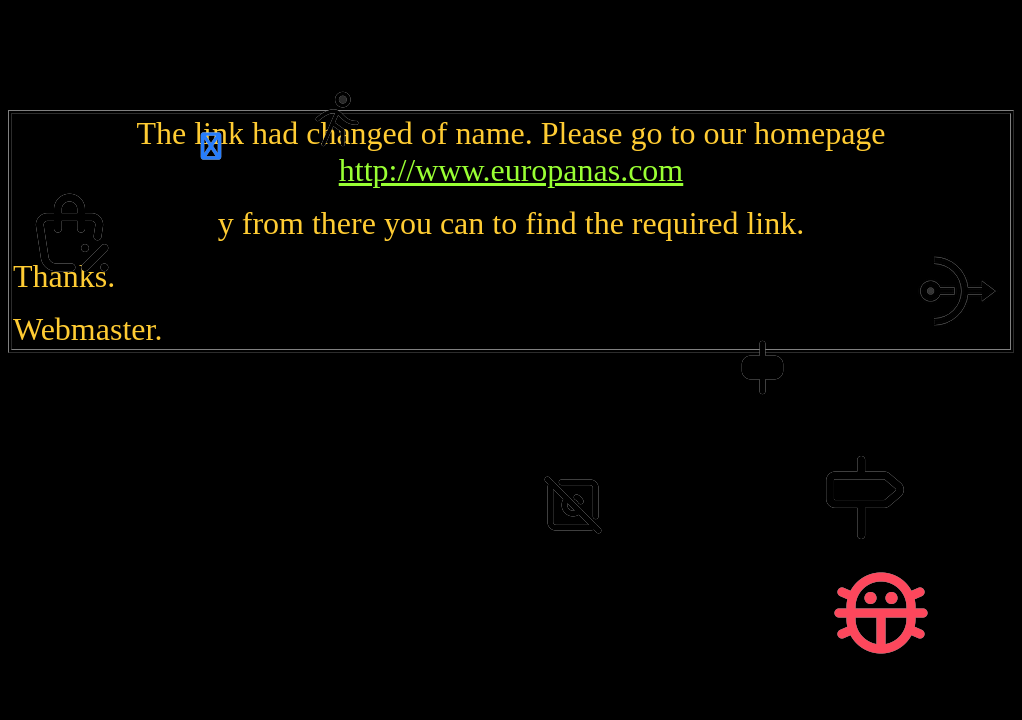 This screenshot has height=720, width=1022. What do you see at coordinates (862, 497) in the screenshot?
I see `view project milestones` at bounding box center [862, 497].